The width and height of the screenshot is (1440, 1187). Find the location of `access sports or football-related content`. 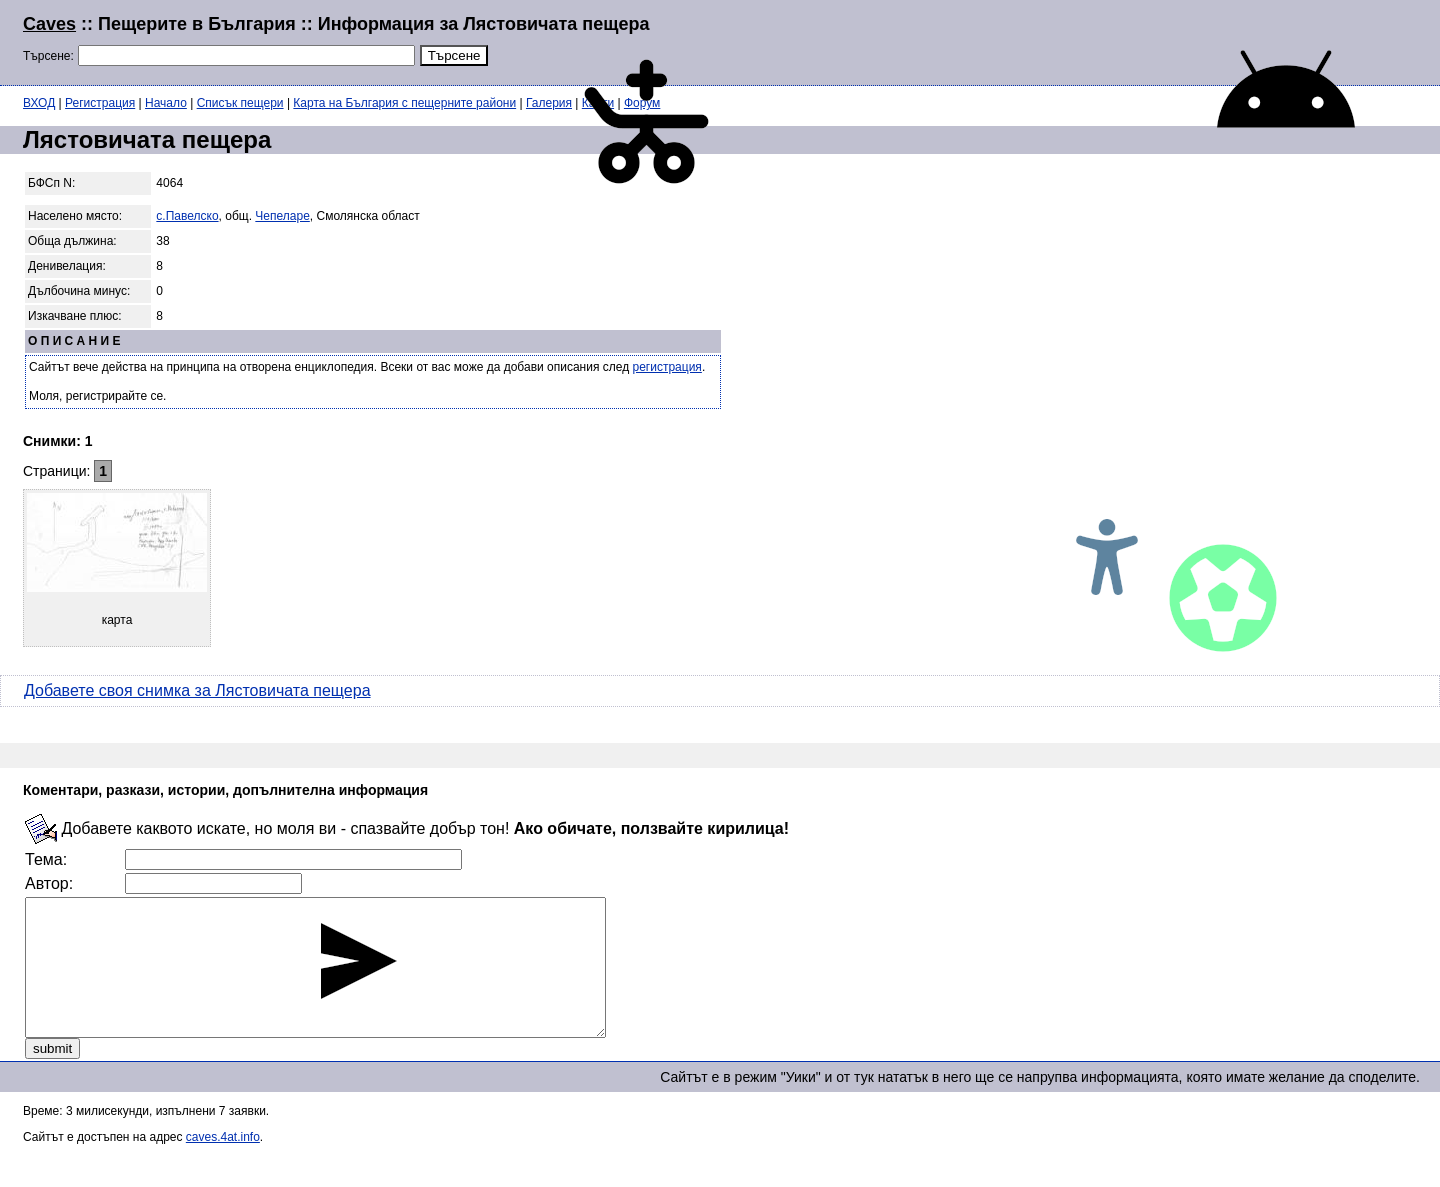

access sports or football-related content is located at coordinates (1223, 598).